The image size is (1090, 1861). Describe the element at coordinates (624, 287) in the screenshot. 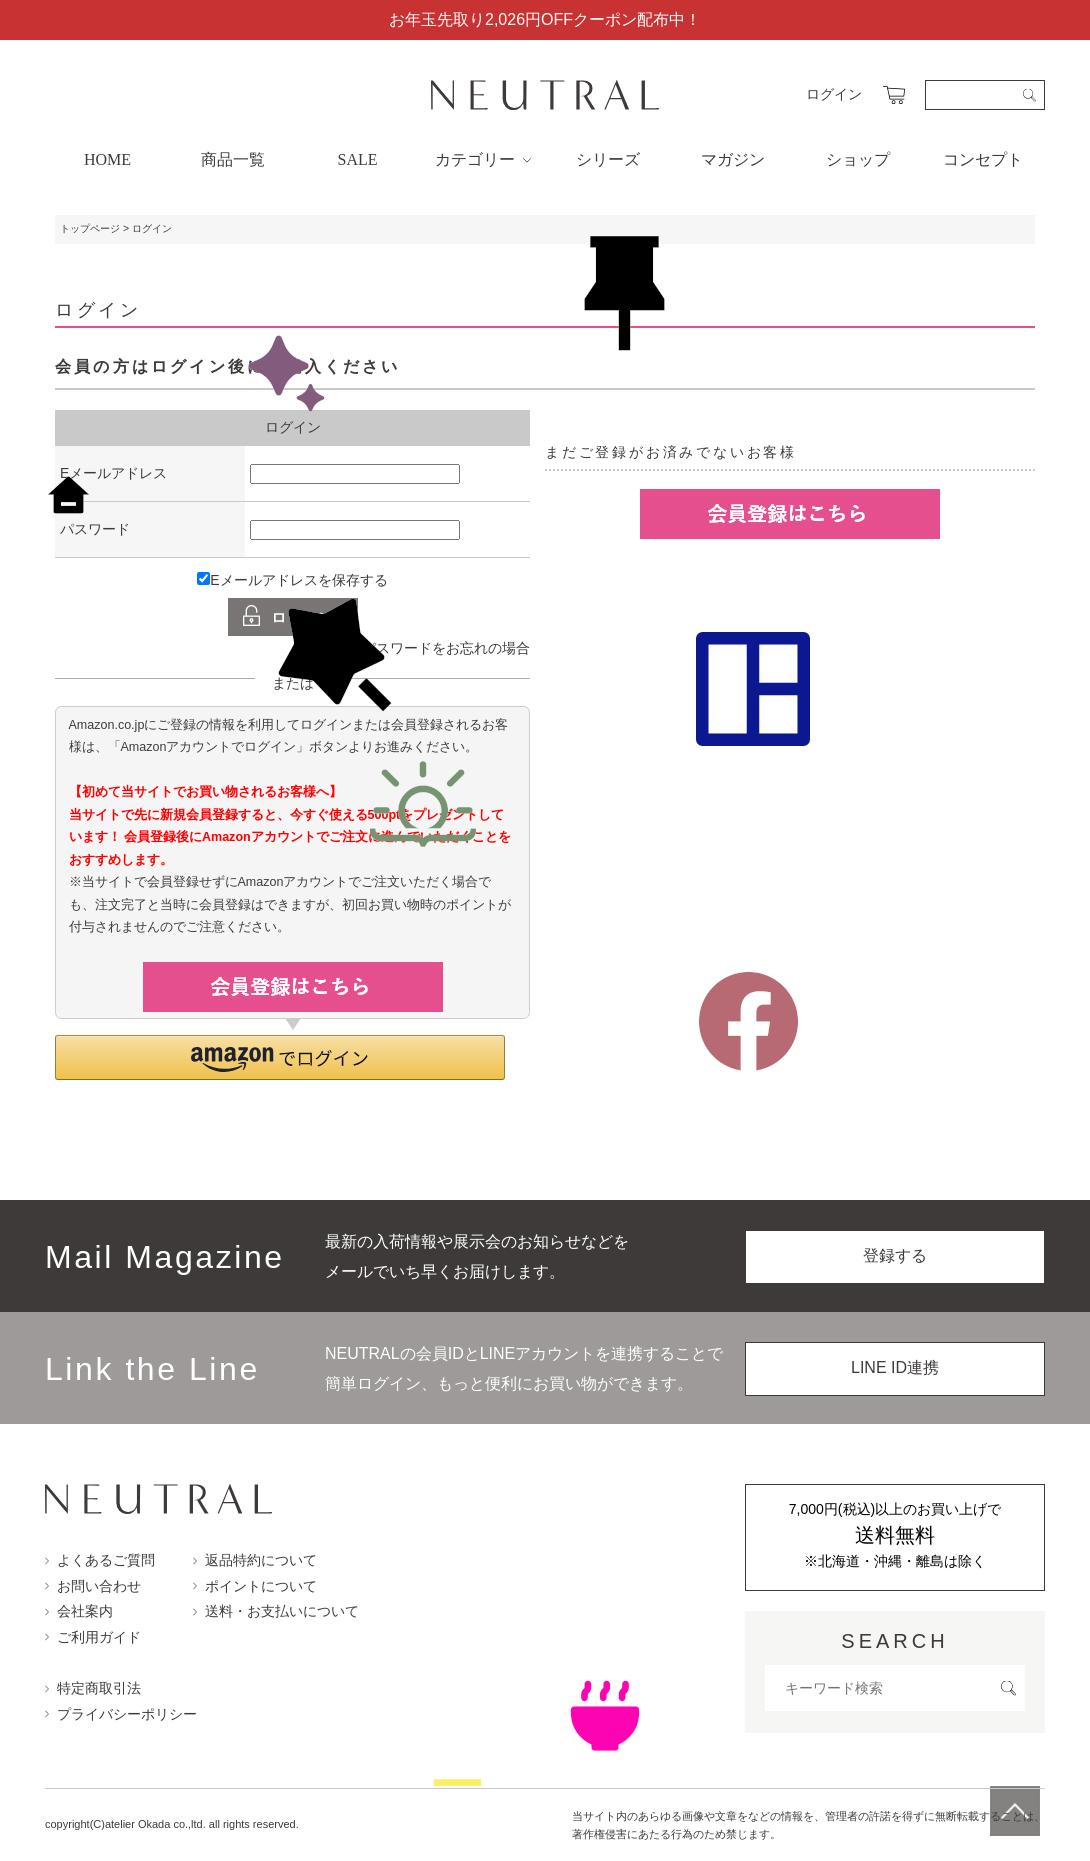

I see `pin an item to keep it visible` at that location.